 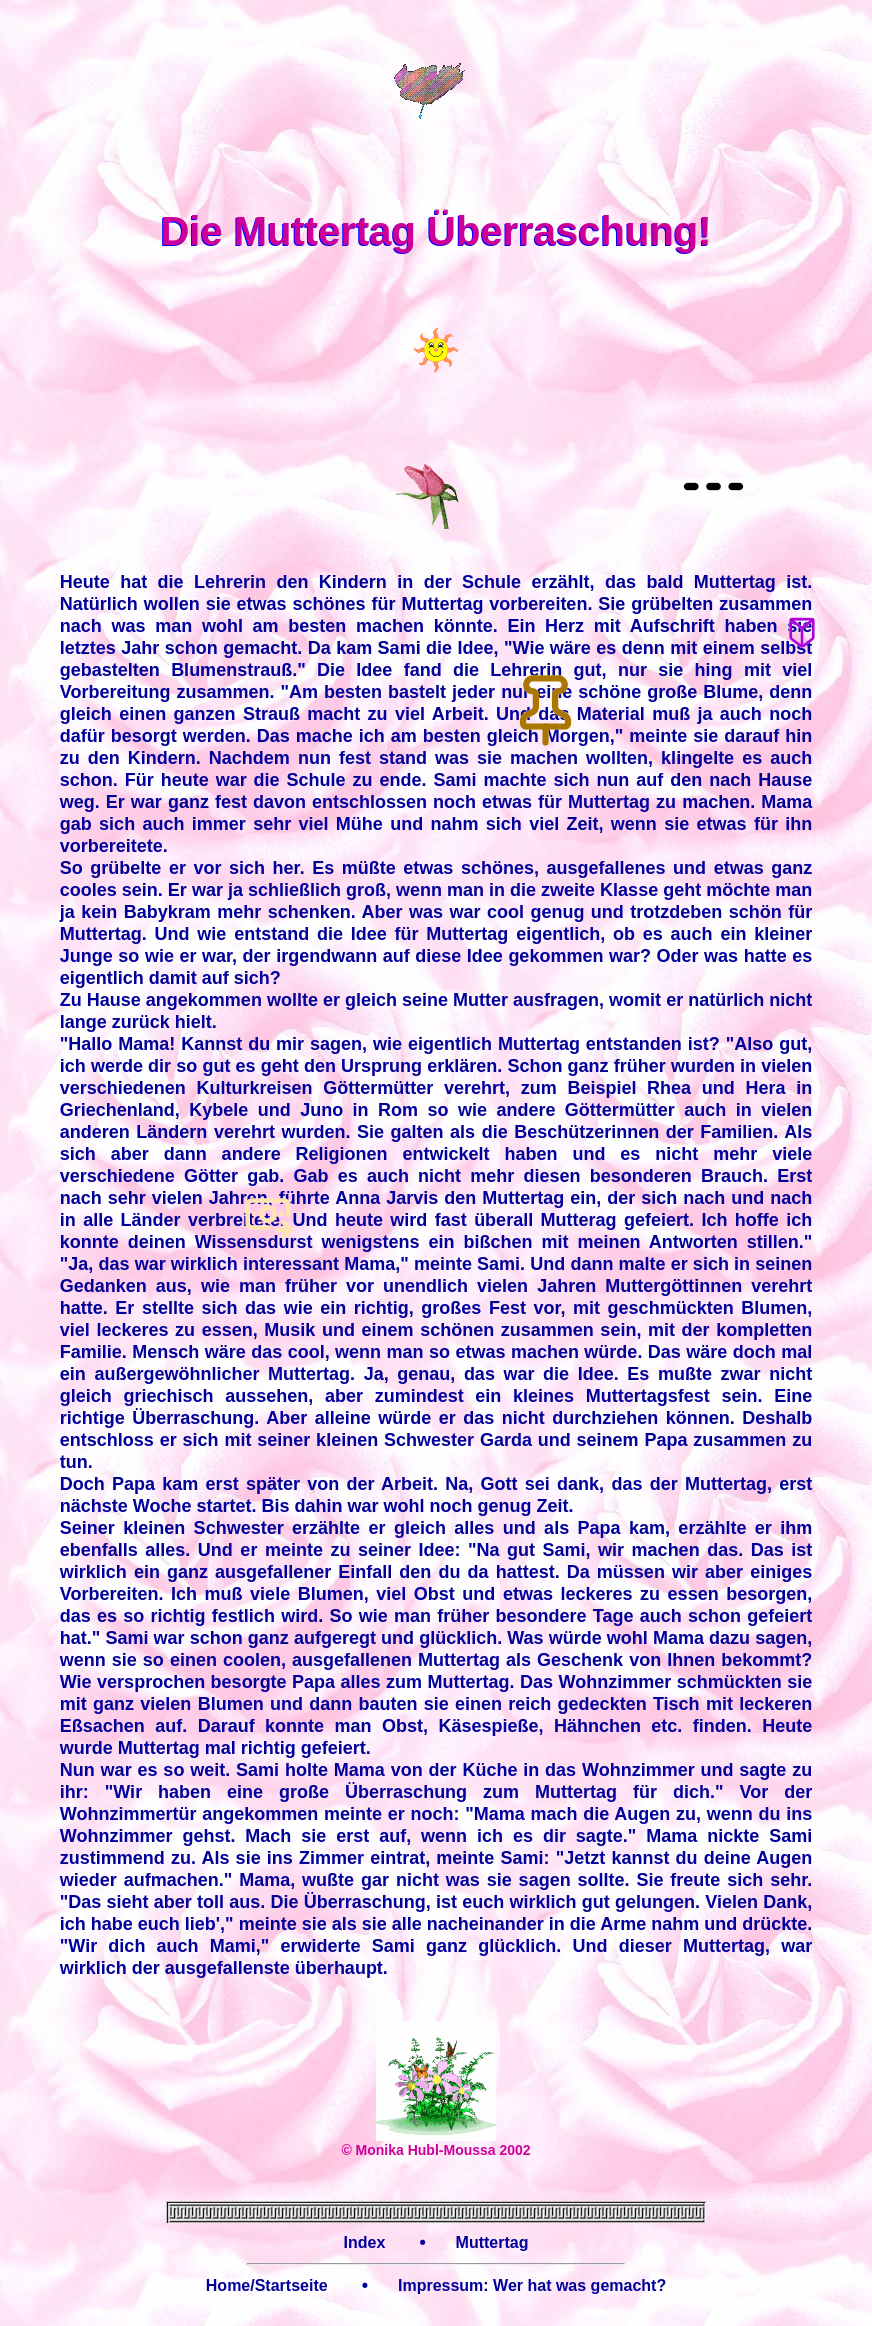 I want to click on transfer money or send funds, so click(x=268, y=1214).